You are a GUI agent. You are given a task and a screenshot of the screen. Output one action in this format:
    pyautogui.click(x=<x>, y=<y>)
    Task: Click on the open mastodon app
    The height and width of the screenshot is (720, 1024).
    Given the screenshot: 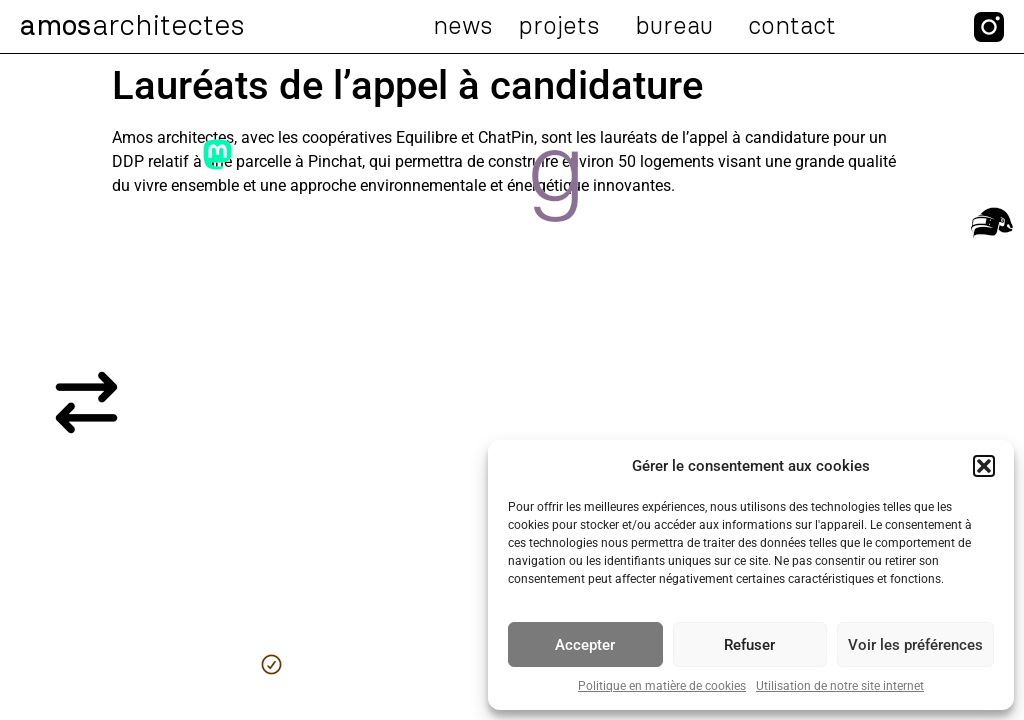 What is the action you would take?
    pyautogui.click(x=217, y=154)
    